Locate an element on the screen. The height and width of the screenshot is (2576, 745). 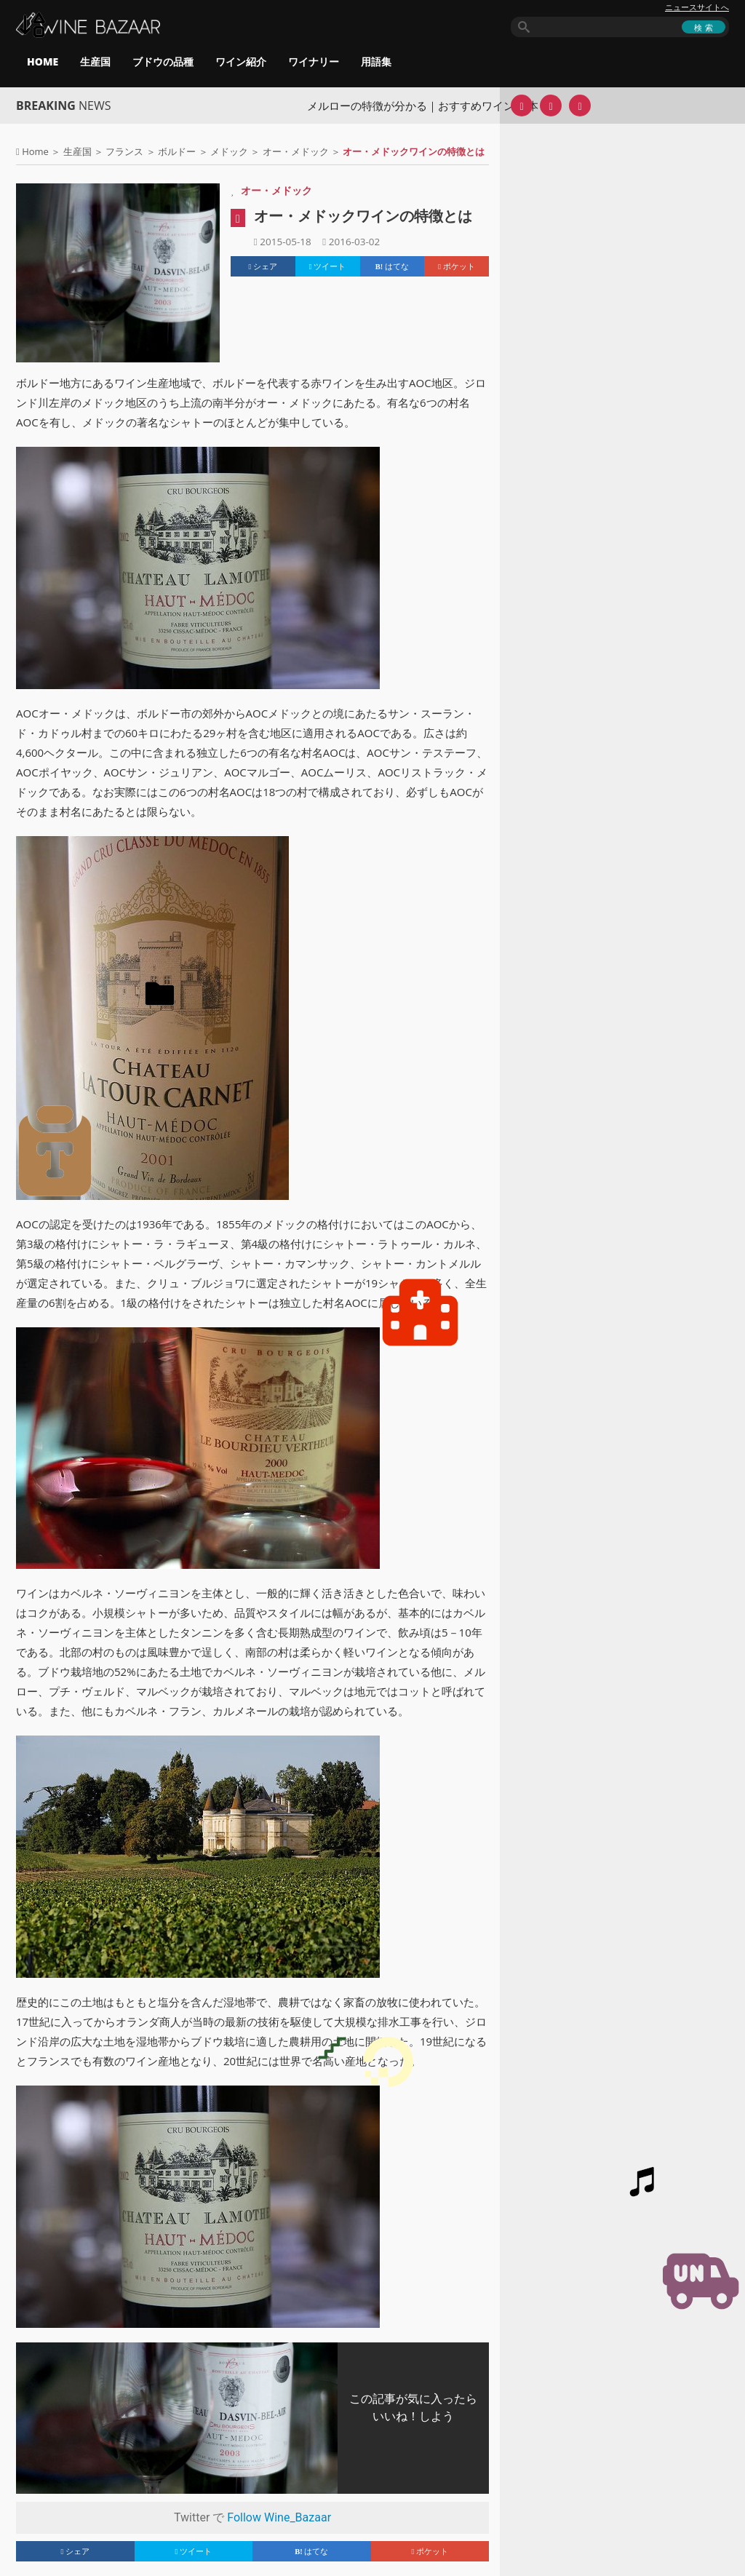
sort items in descending order is located at coordinates (32, 25).